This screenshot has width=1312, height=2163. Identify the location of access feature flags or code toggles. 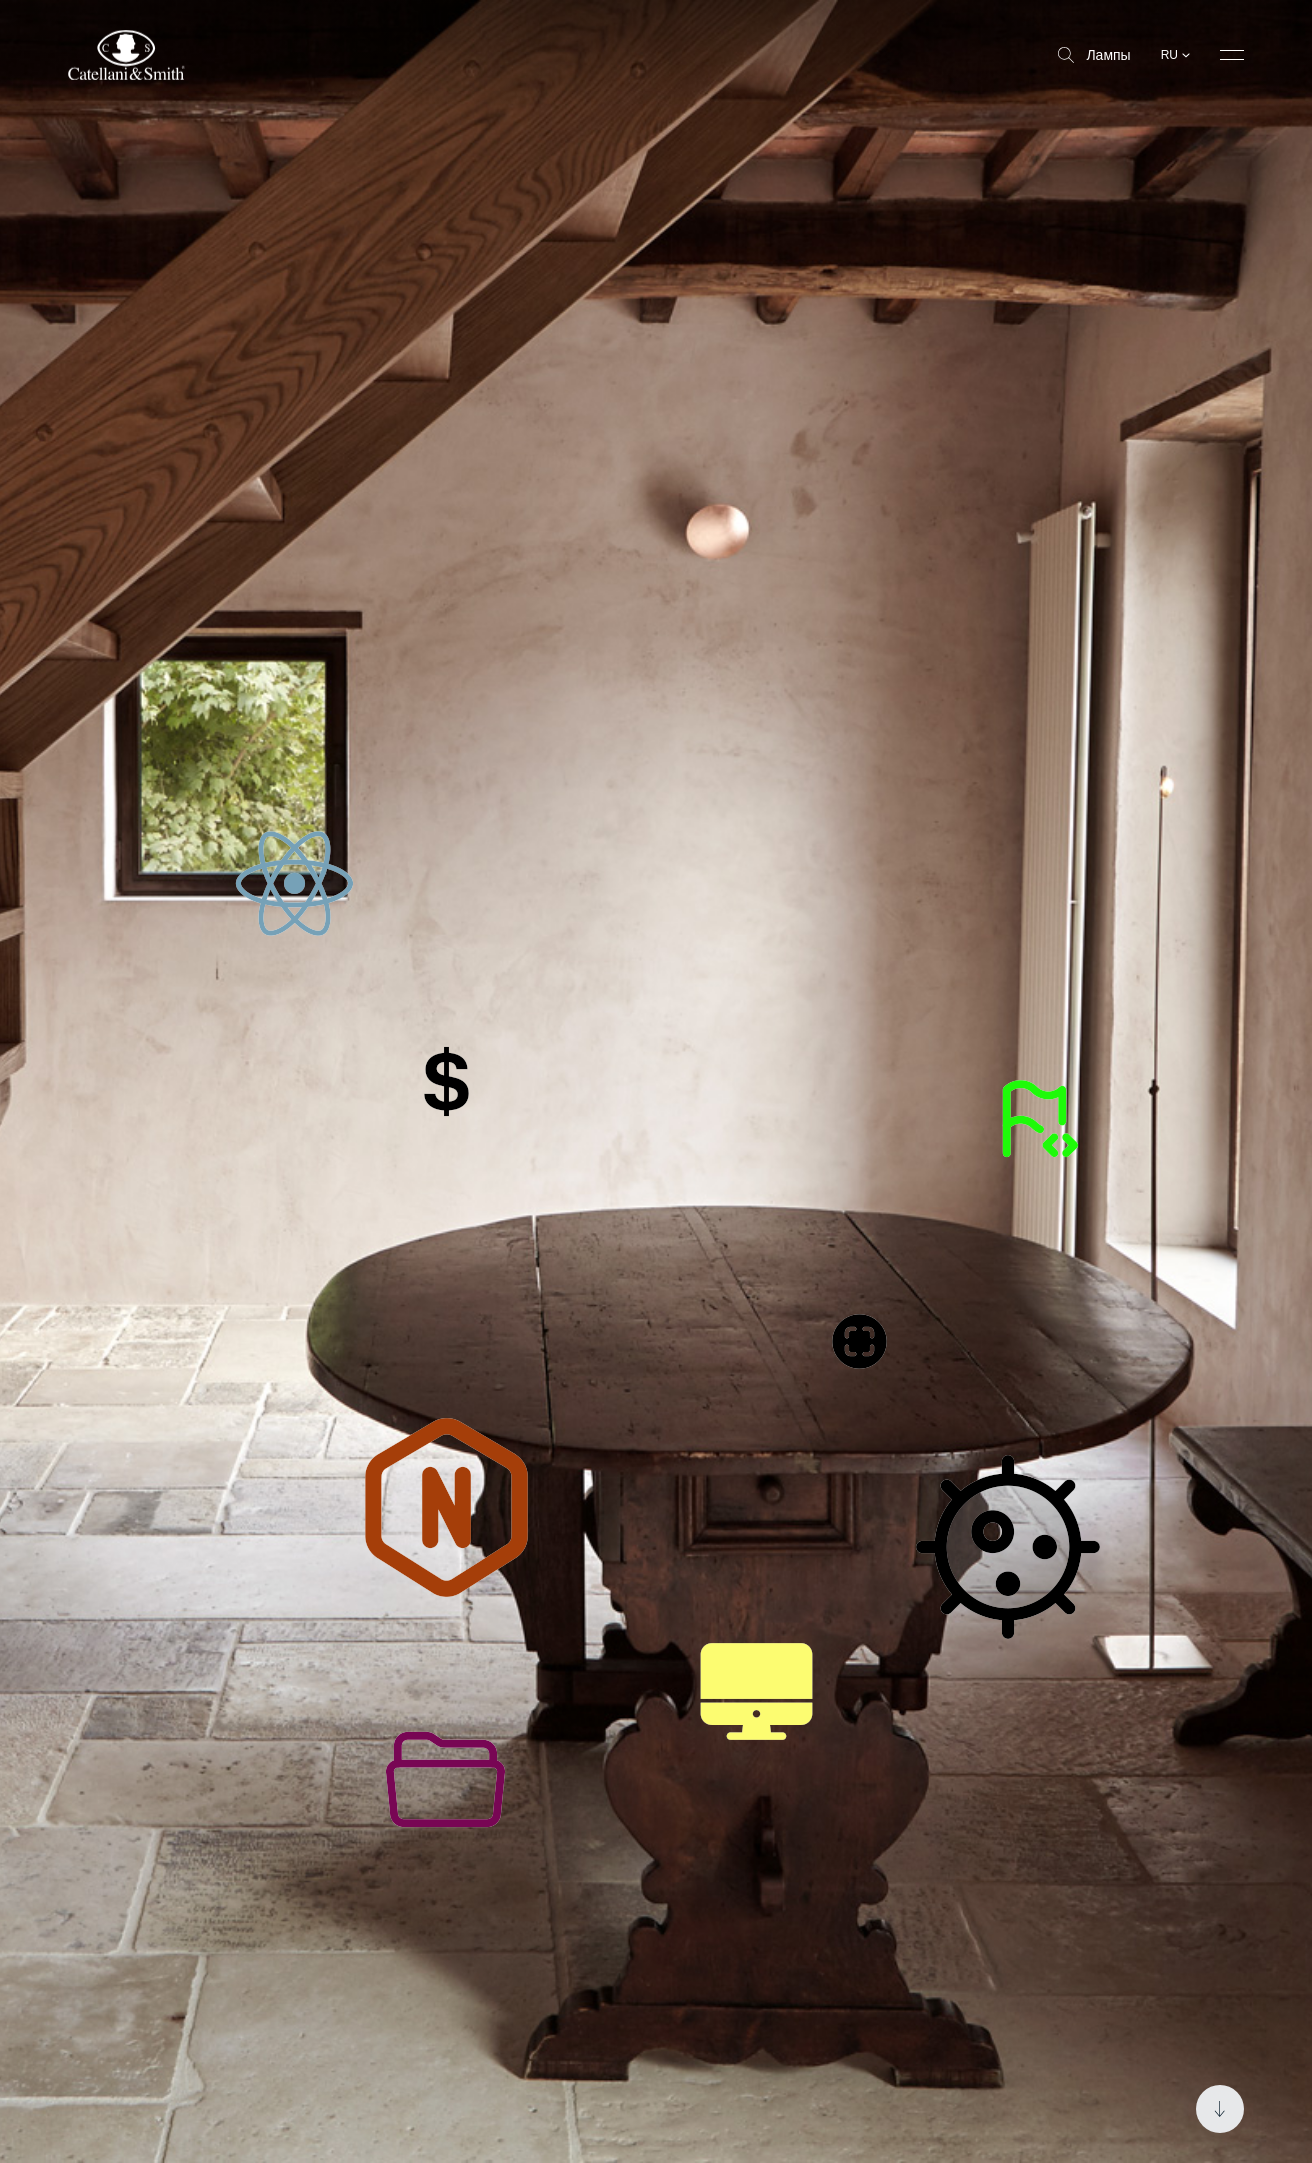
(1034, 1117).